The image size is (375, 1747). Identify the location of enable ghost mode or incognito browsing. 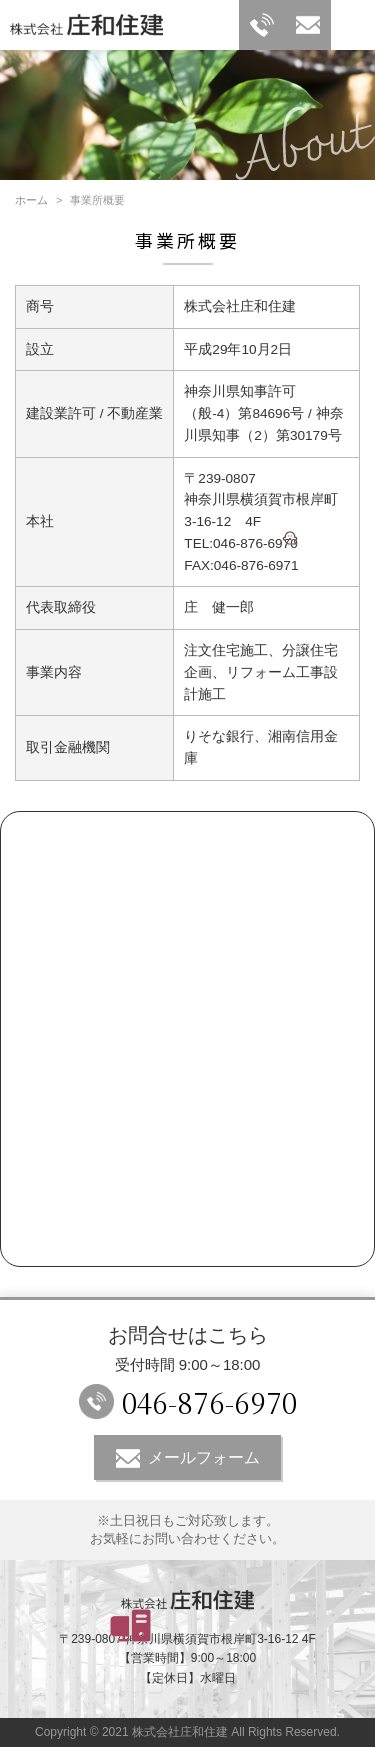
(290, 538).